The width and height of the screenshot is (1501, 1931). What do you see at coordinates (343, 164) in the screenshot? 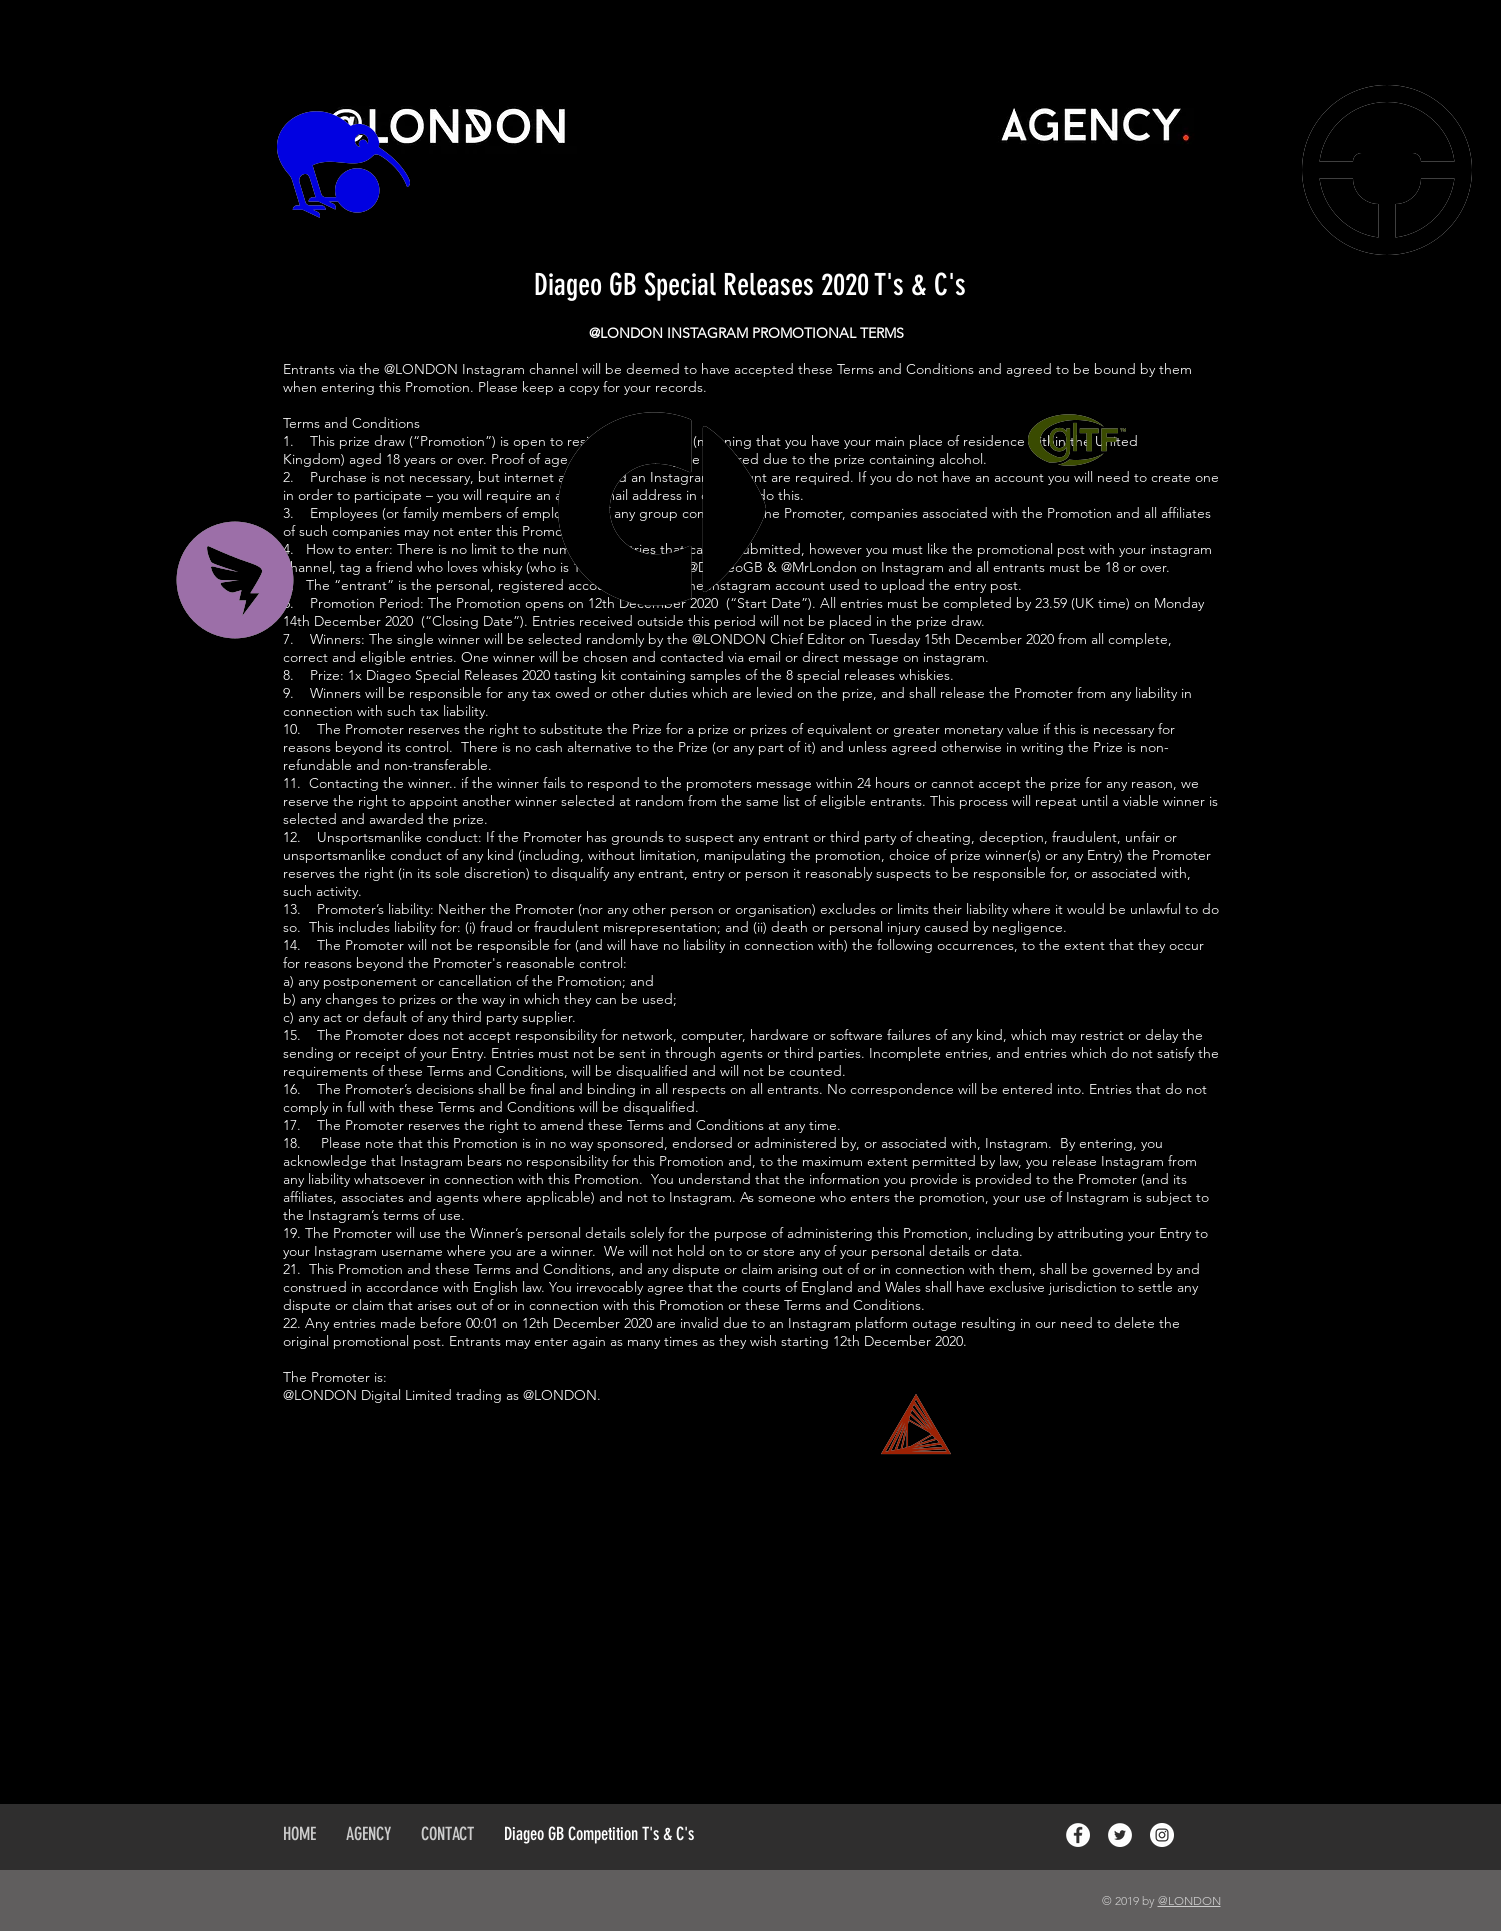
I see `open the kiwix offline content reader` at bounding box center [343, 164].